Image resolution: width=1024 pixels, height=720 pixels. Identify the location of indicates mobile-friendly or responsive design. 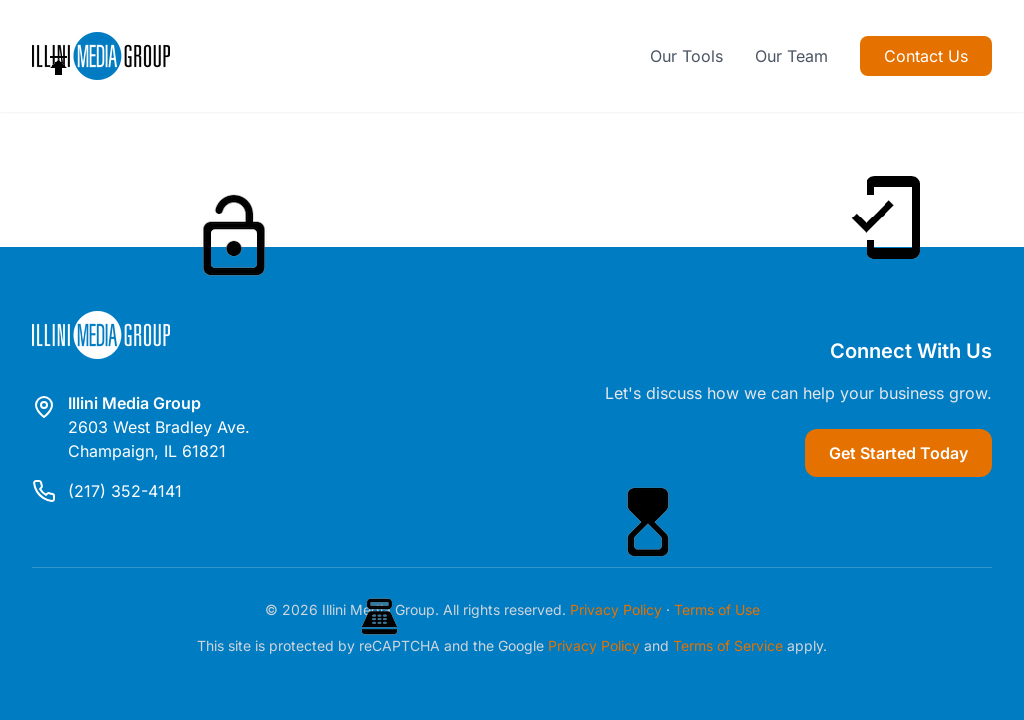
(885, 217).